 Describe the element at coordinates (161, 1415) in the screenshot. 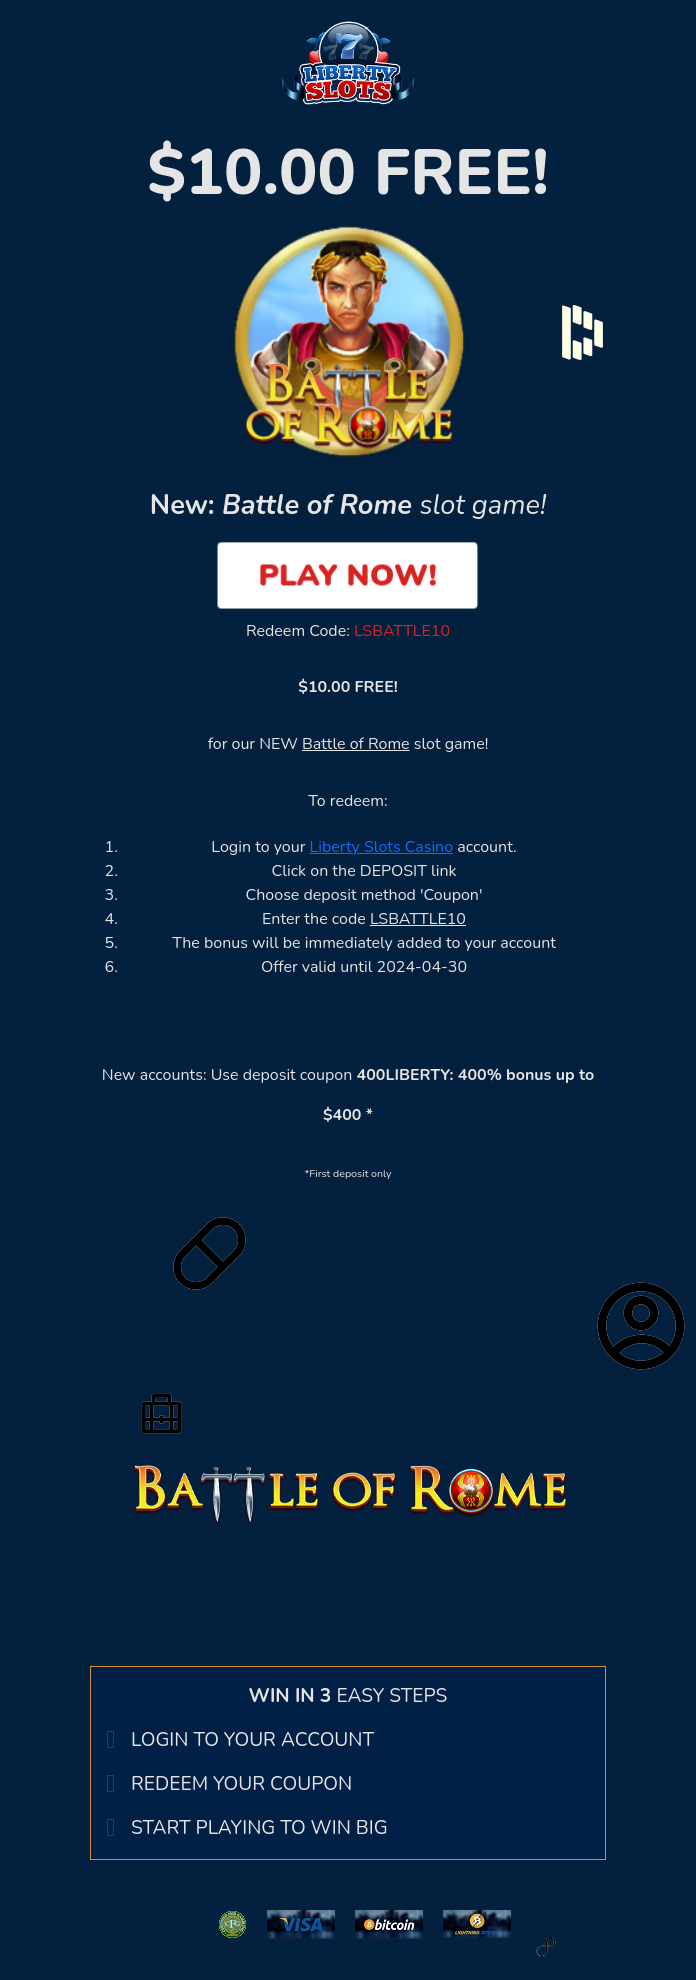

I see `access work or business documents` at that location.